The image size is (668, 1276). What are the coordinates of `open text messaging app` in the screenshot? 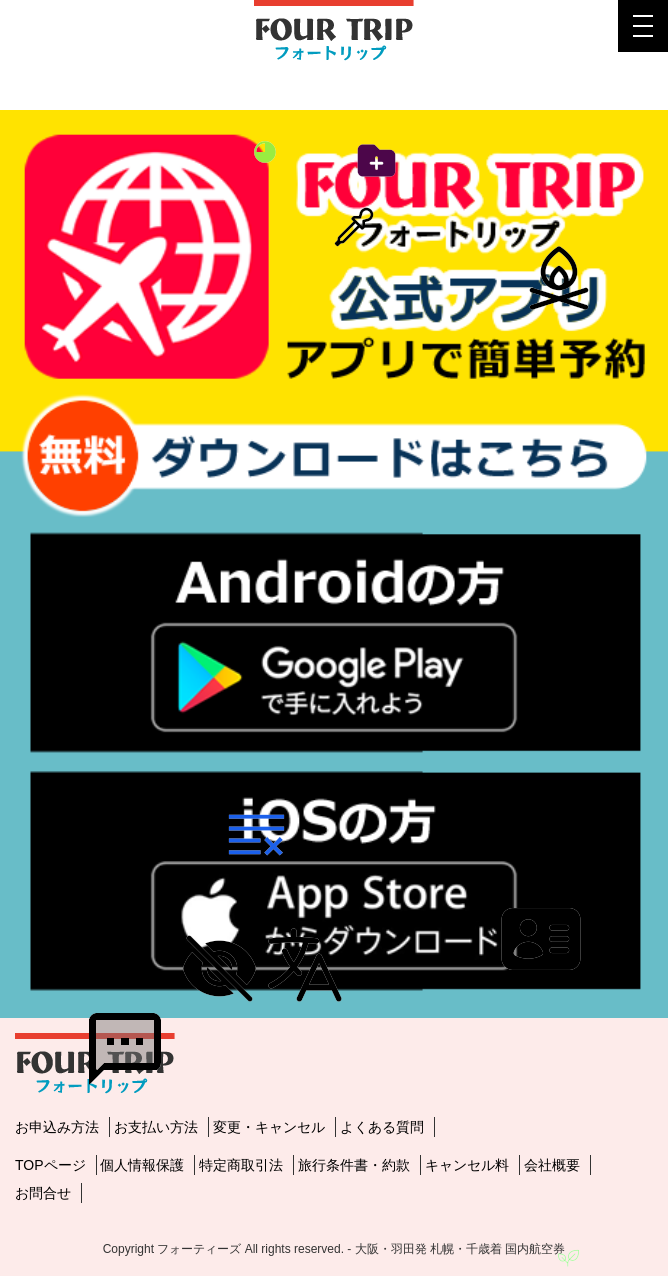 It's located at (125, 1049).